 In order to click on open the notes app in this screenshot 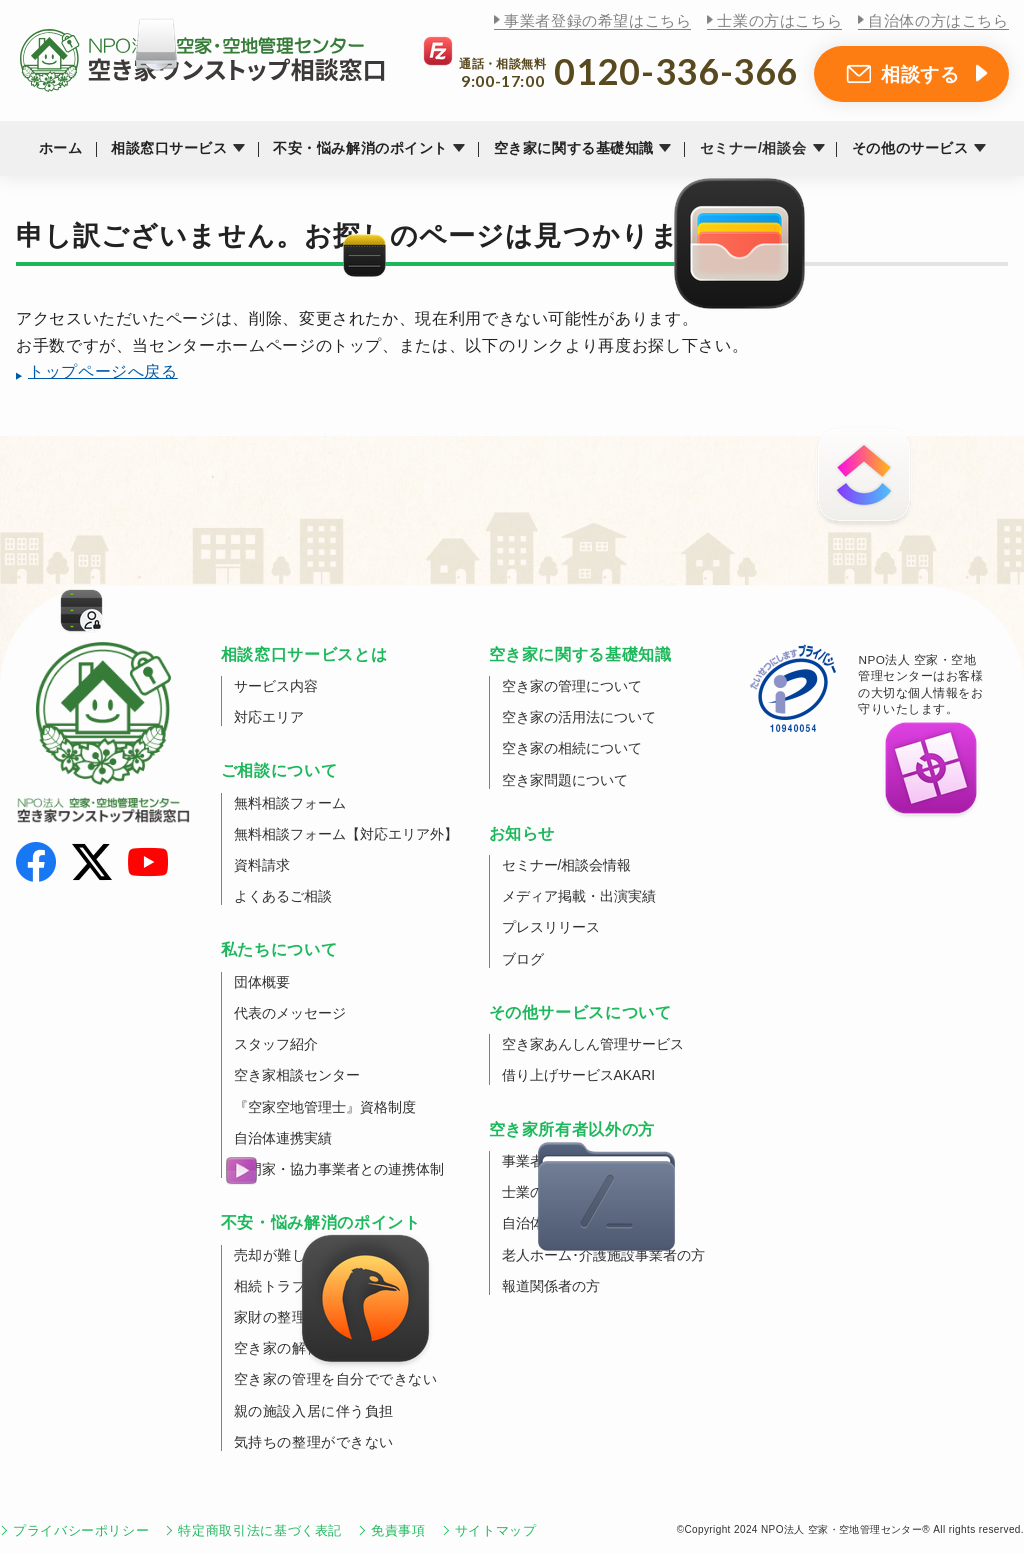, I will do `click(364, 255)`.